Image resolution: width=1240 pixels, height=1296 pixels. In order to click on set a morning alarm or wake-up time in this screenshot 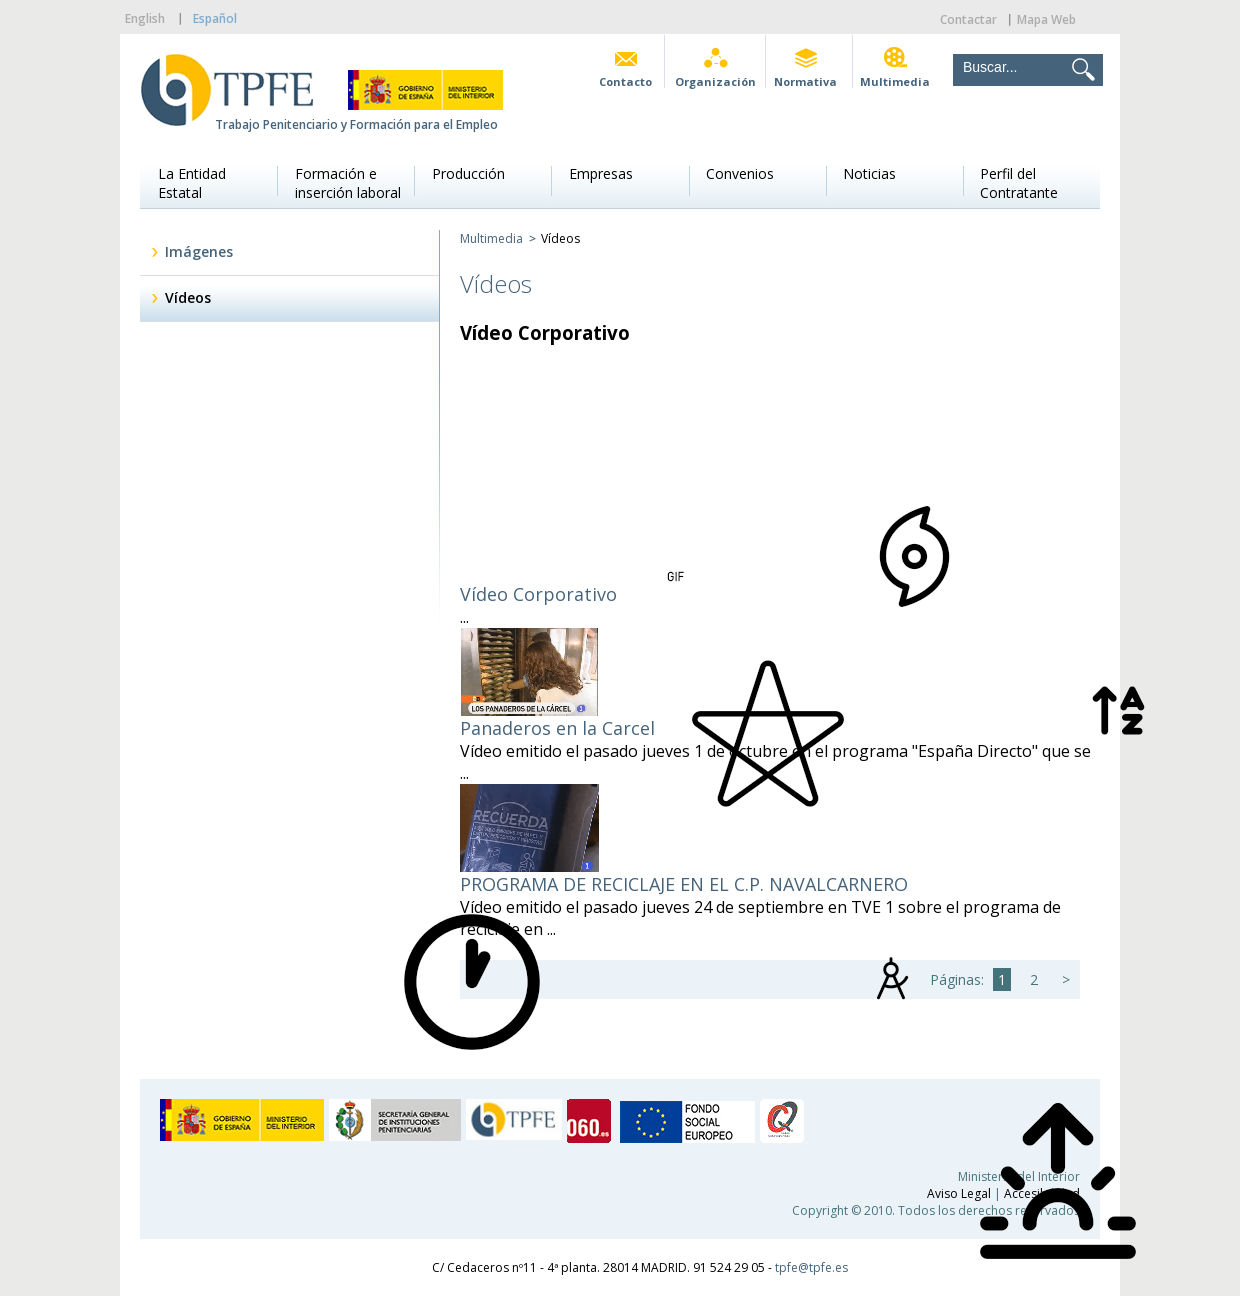, I will do `click(1058, 1181)`.